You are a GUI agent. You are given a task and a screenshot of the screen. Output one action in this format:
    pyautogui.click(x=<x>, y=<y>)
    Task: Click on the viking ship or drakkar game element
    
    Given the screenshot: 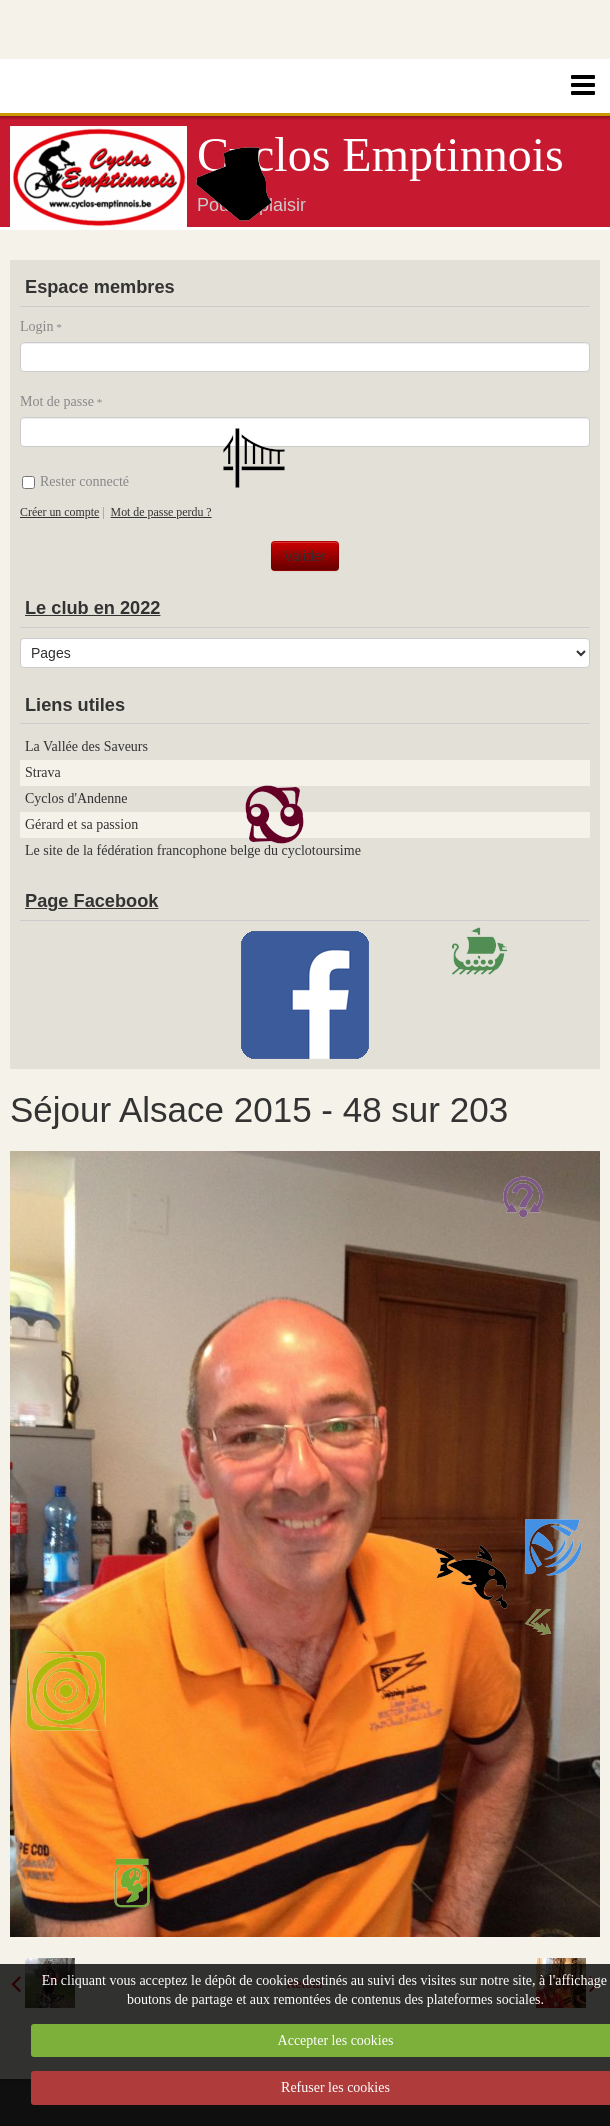 What is the action you would take?
    pyautogui.click(x=479, y=954)
    